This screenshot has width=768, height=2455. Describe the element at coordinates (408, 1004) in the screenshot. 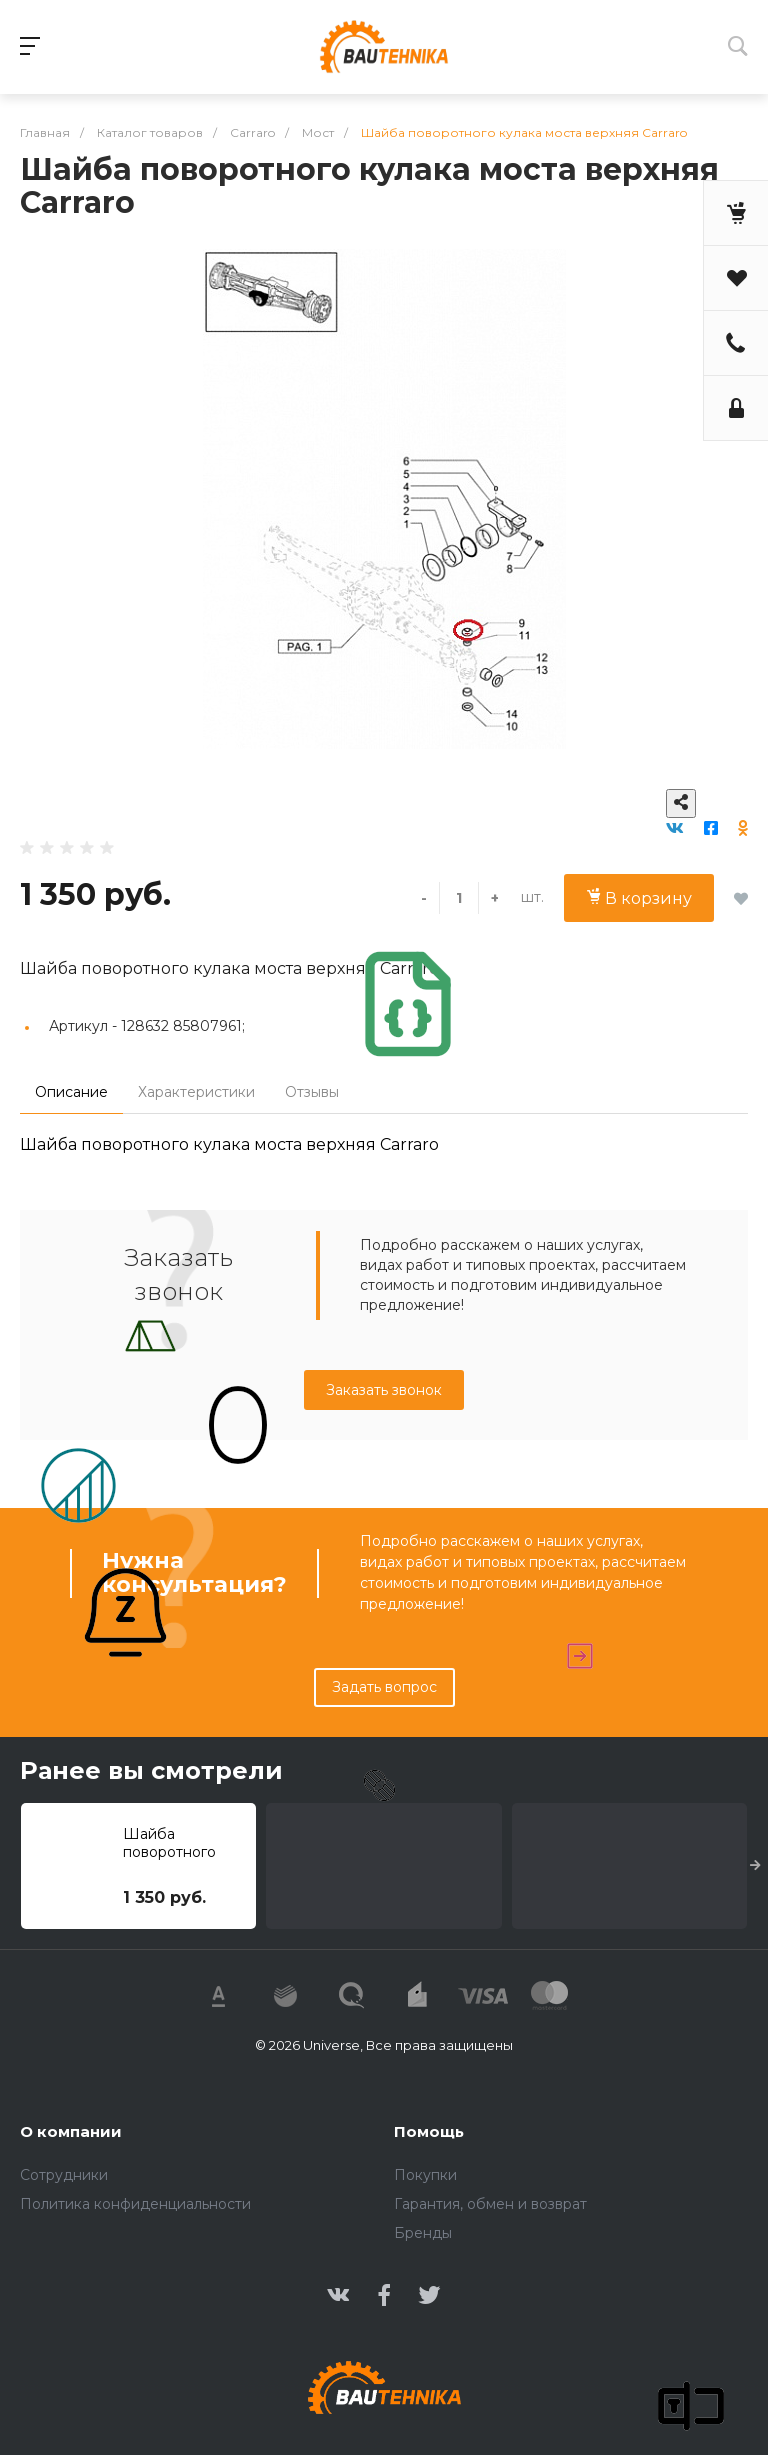

I see `view or open a JSON file` at that location.